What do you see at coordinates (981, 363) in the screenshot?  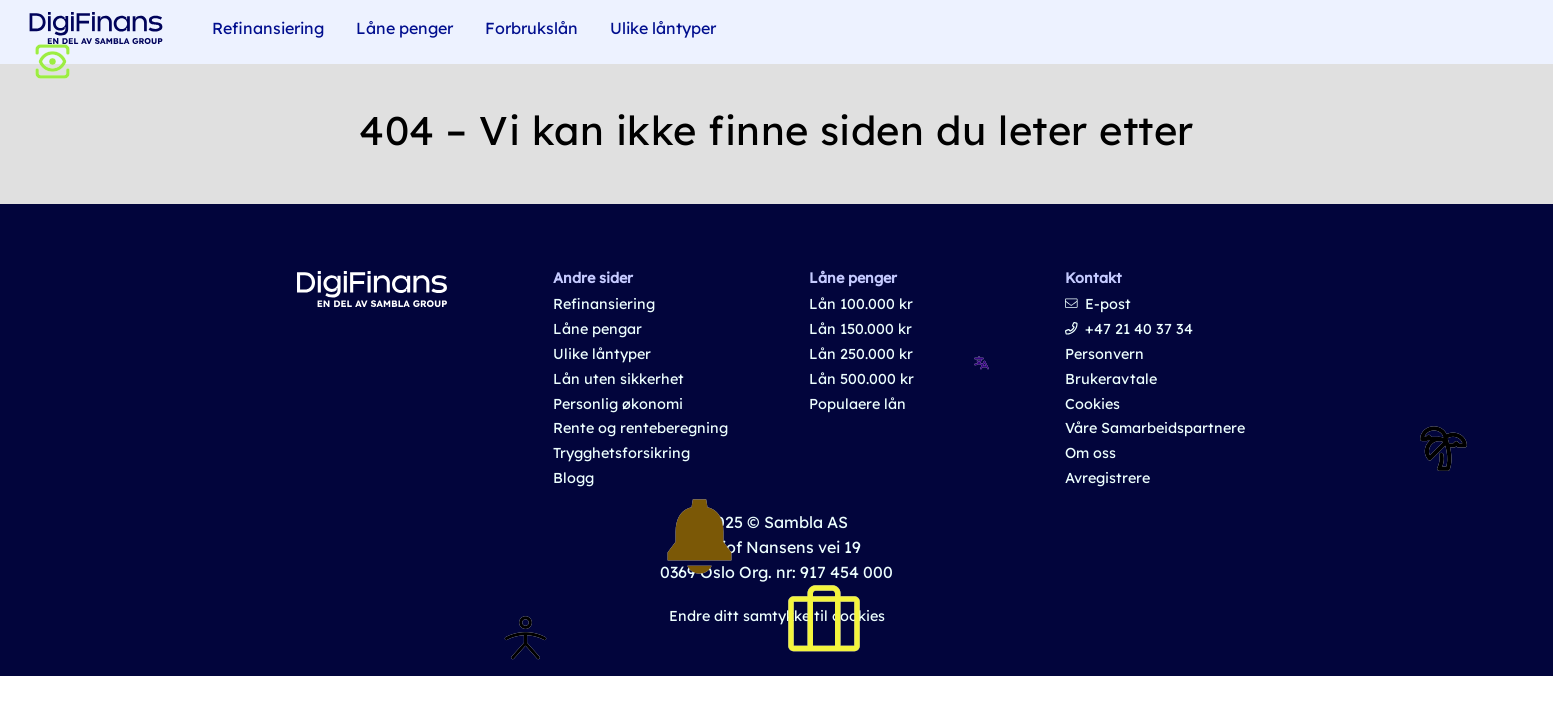 I see `translate text to another language` at bounding box center [981, 363].